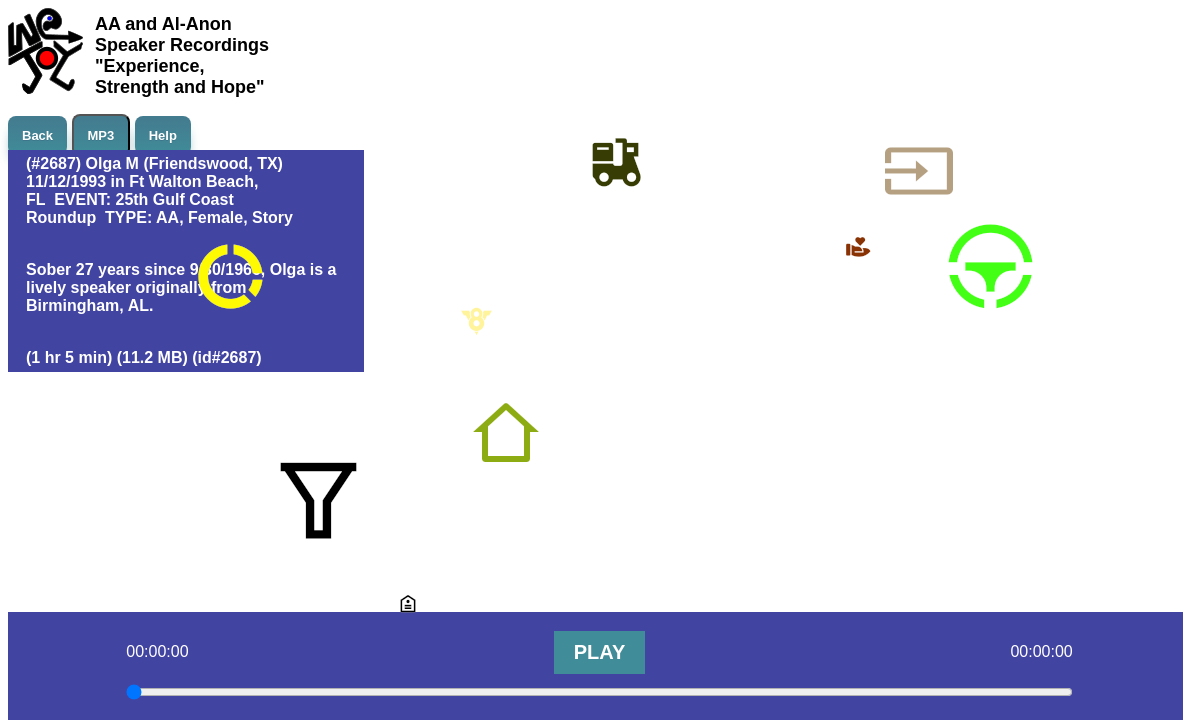  What do you see at coordinates (858, 247) in the screenshot?
I see `donate or make a charitable contribution` at bounding box center [858, 247].